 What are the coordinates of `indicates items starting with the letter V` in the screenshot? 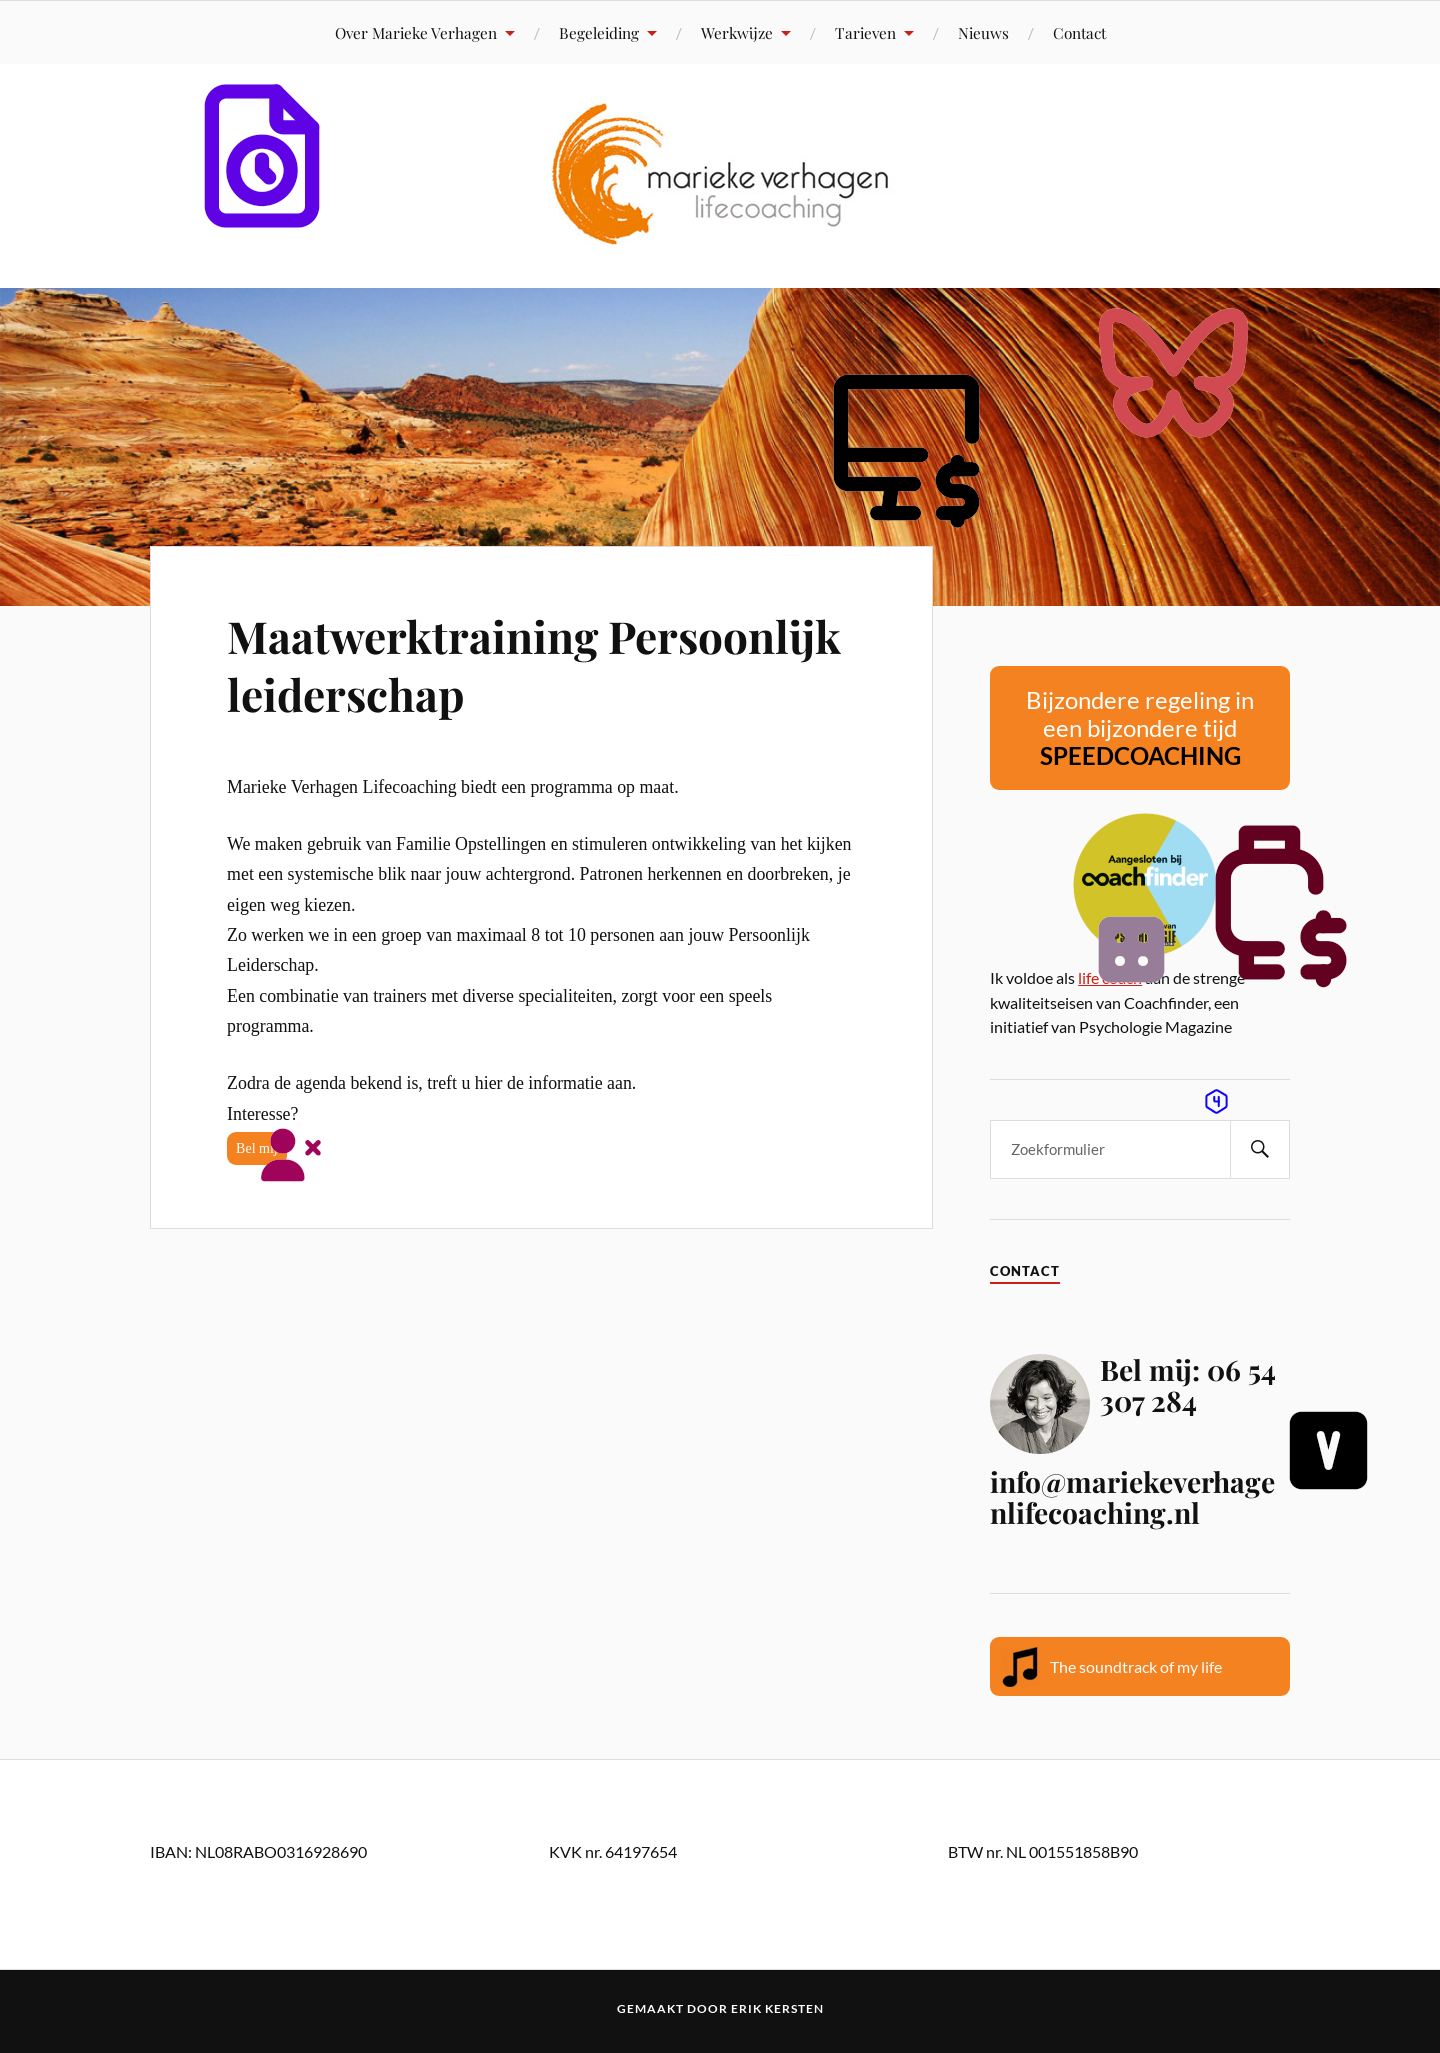 It's located at (1328, 1450).